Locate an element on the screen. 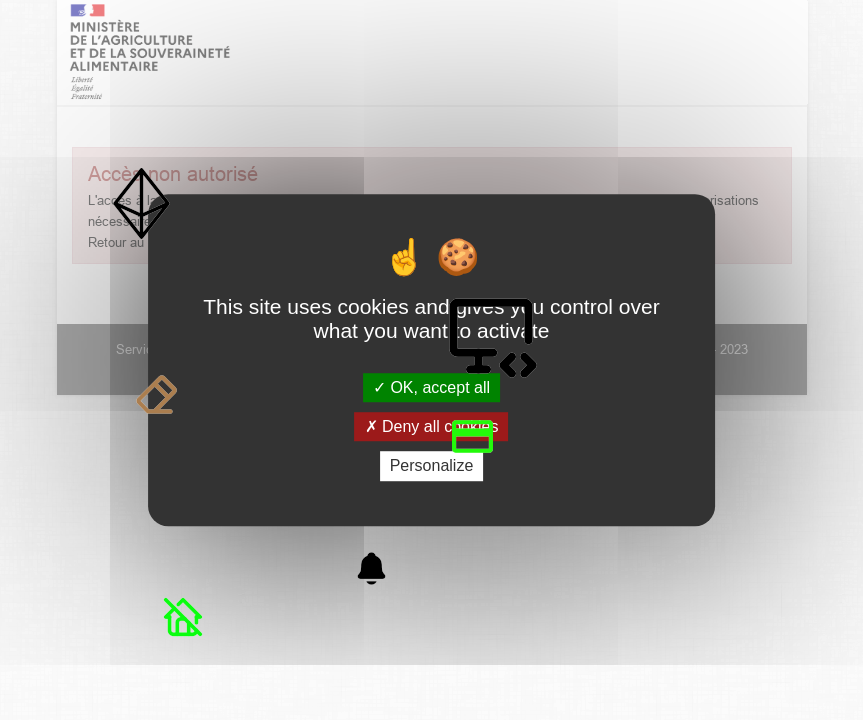  access desktop development environment is located at coordinates (491, 336).